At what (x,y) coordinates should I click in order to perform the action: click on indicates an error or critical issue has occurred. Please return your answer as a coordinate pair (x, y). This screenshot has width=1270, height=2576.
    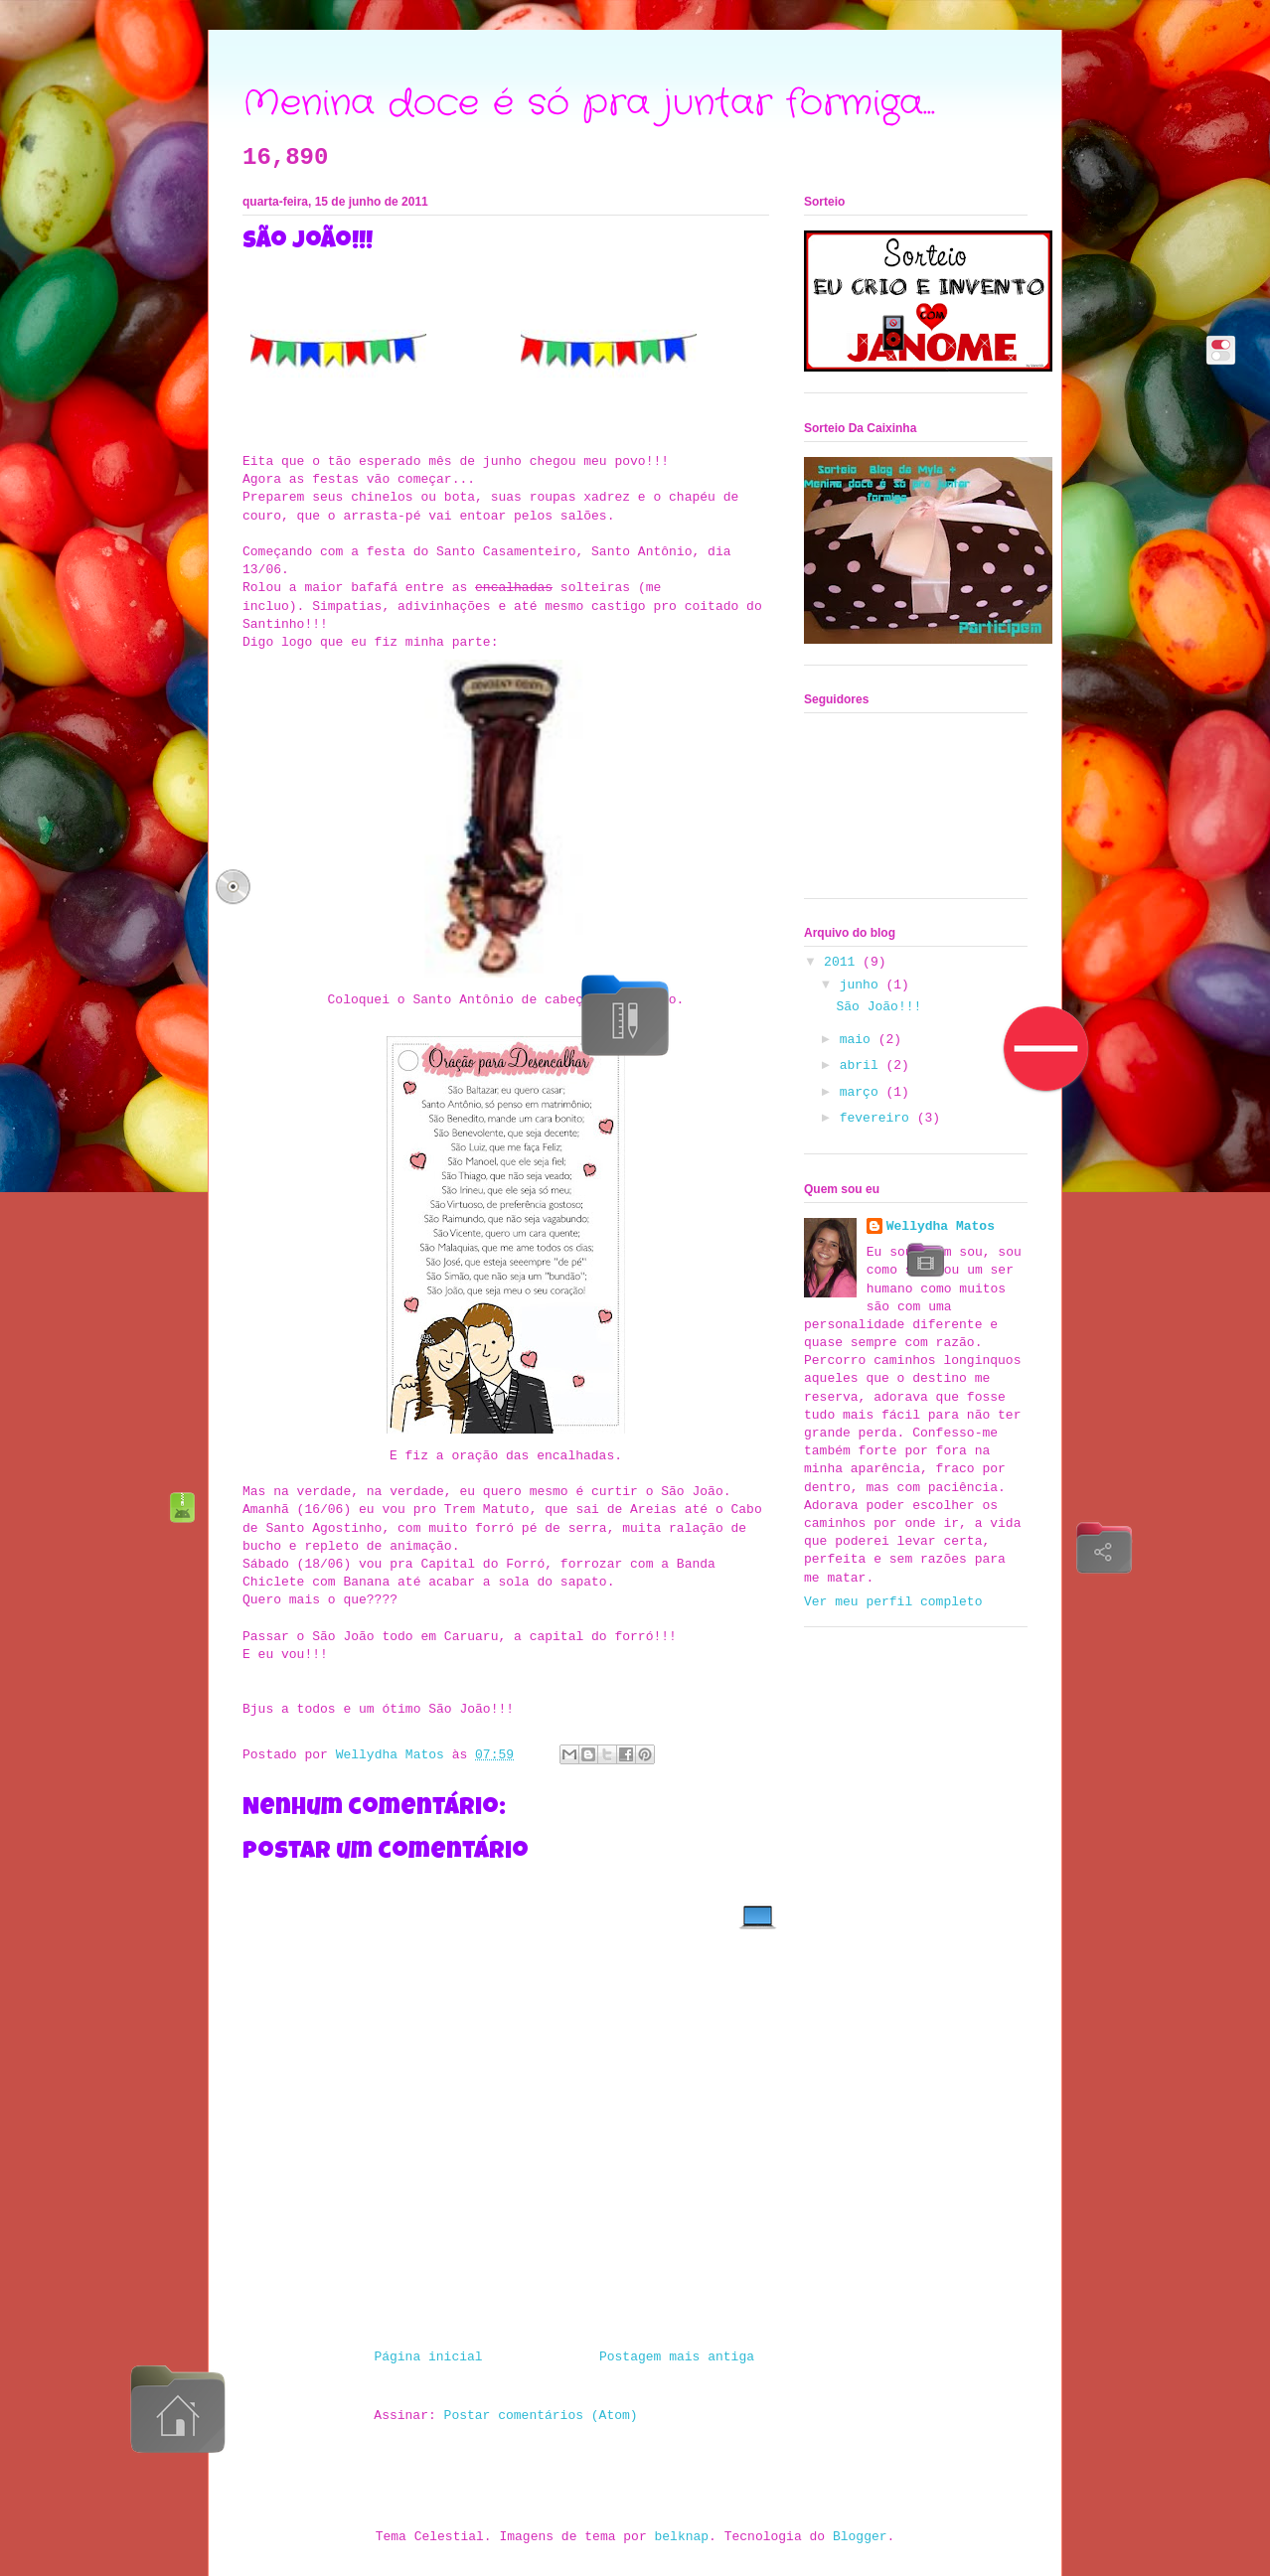
    Looking at the image, I should click on (1045, 1048).